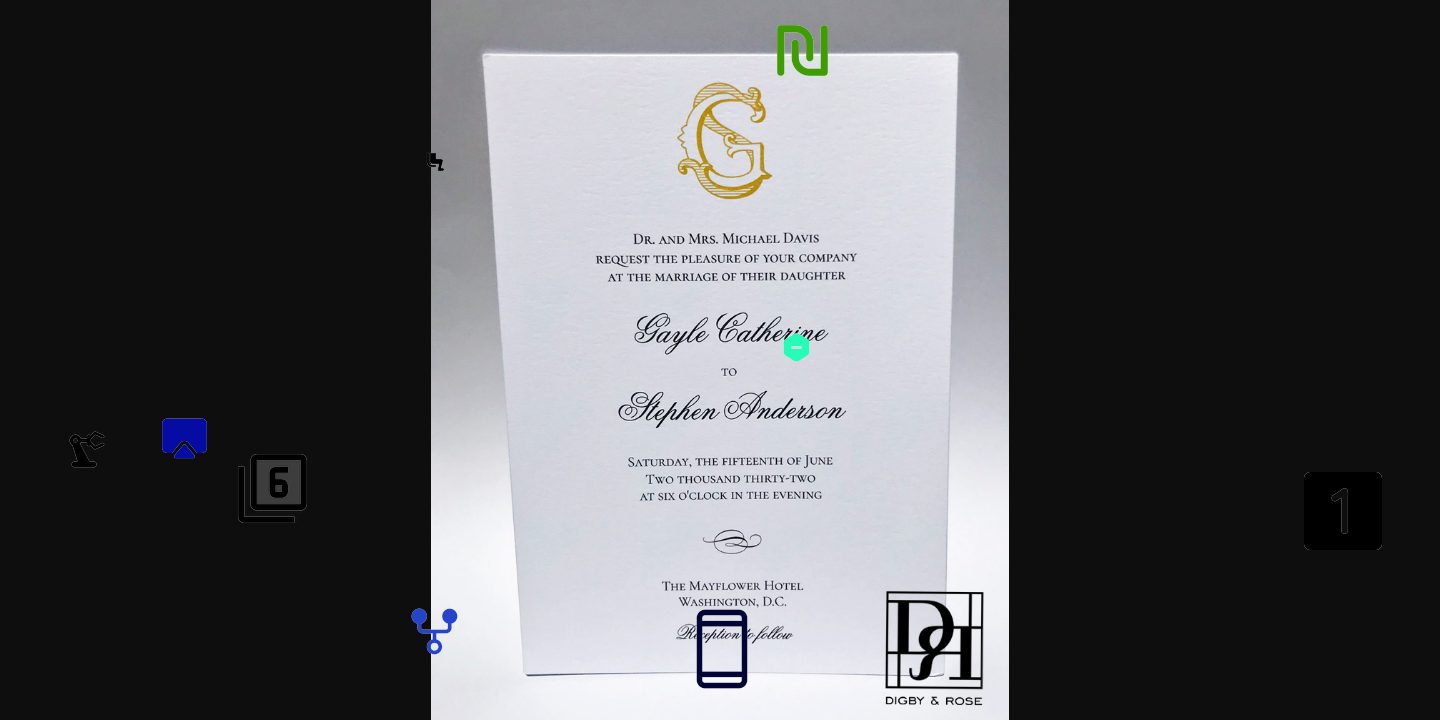 The width and height of the screenshot is (1440, 720). What do you see at coordinates (272, 488) in the screenshot?
I see `filter option 6 in a series of image filters` at bounding box center [272, 488].